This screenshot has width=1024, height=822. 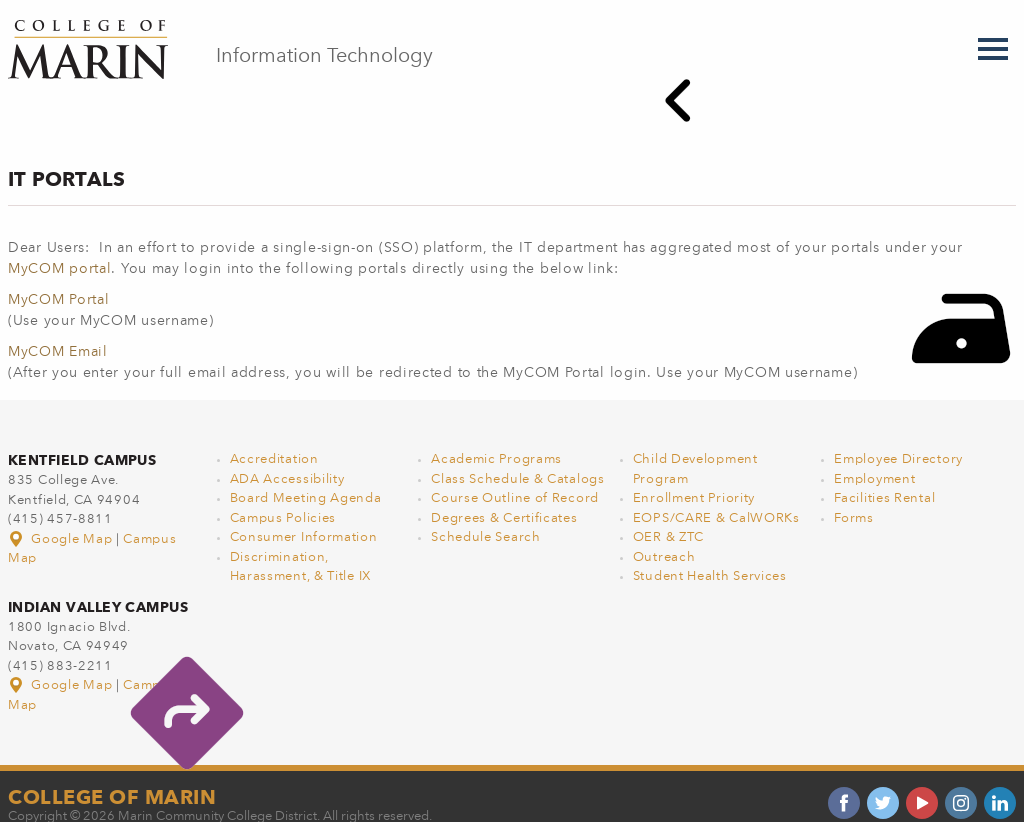 I want to click on indicates clothing requires ironing, so click(x=961, y=328).